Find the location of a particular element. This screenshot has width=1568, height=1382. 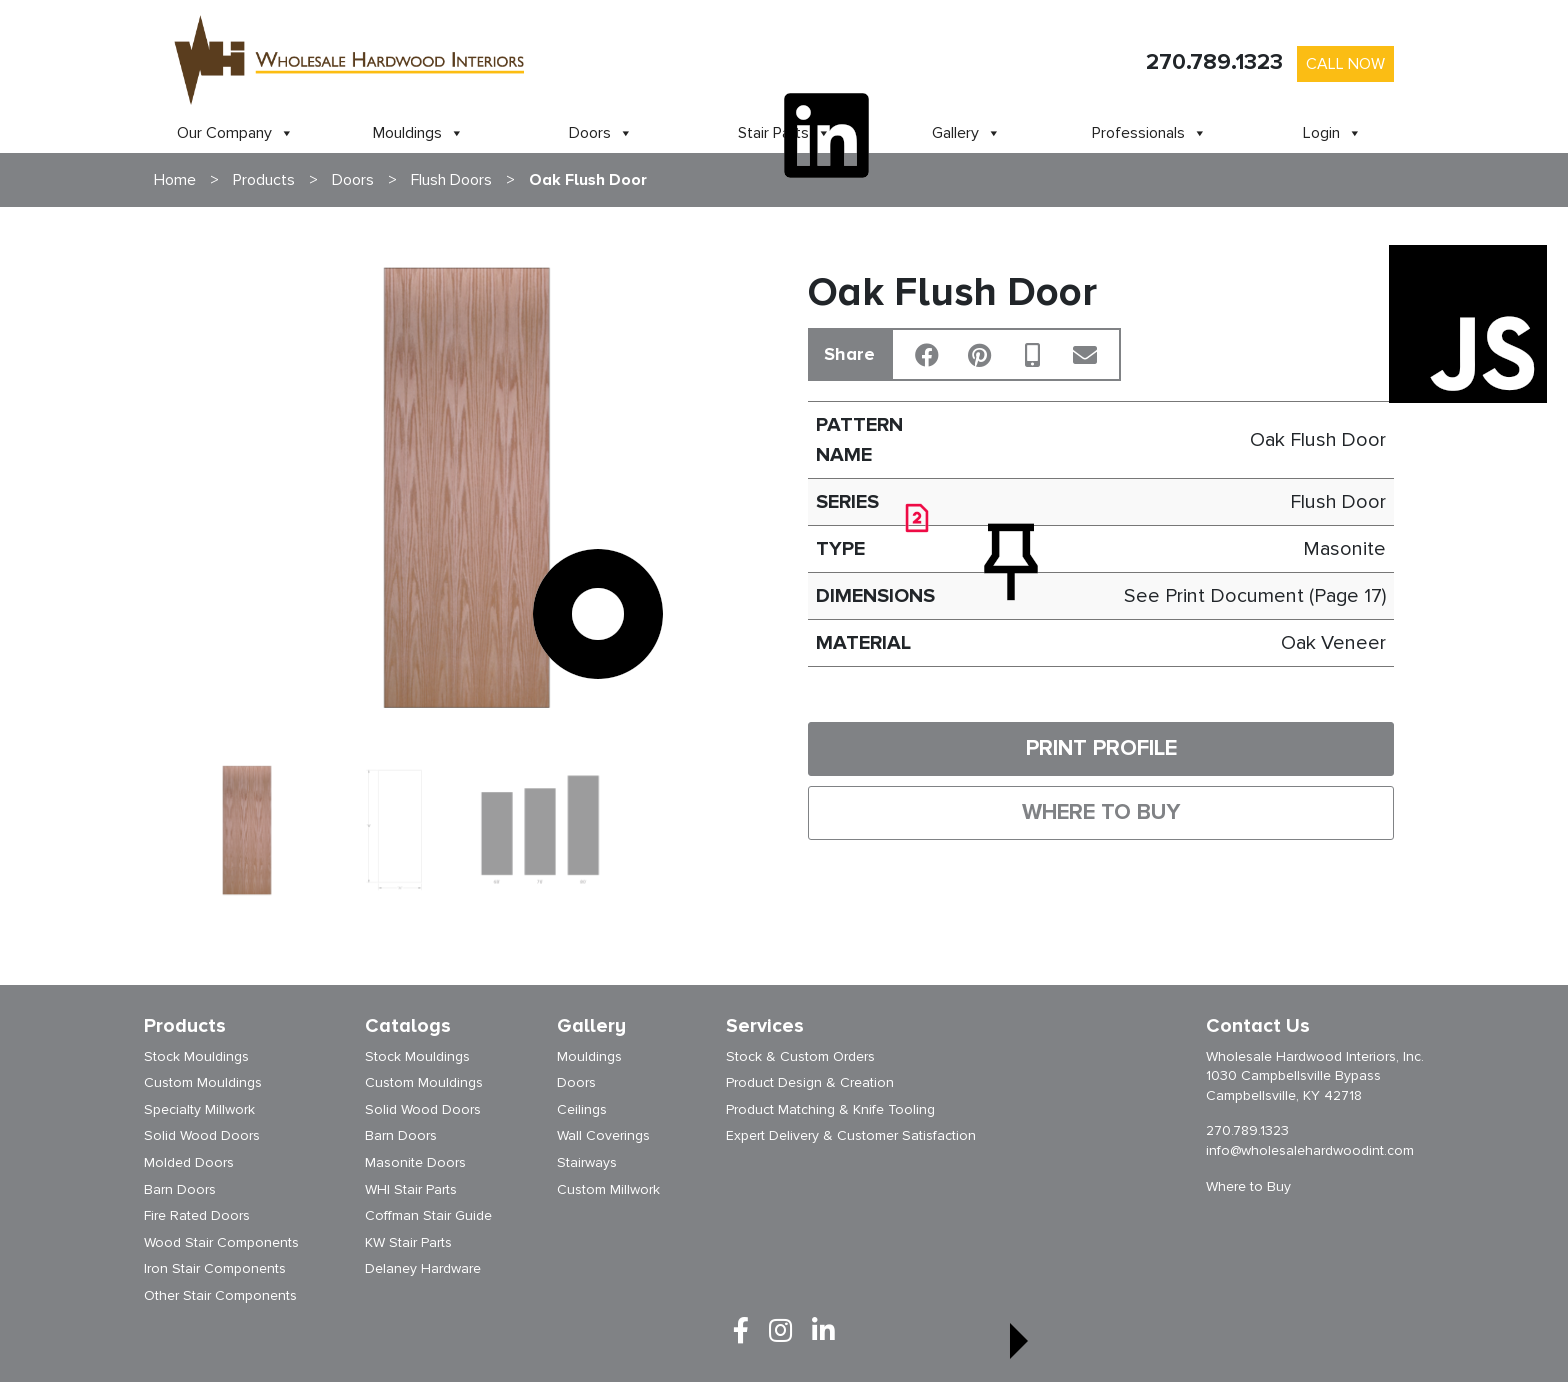

navigate to the next item or screen is located at coordinates (1016, 1341).